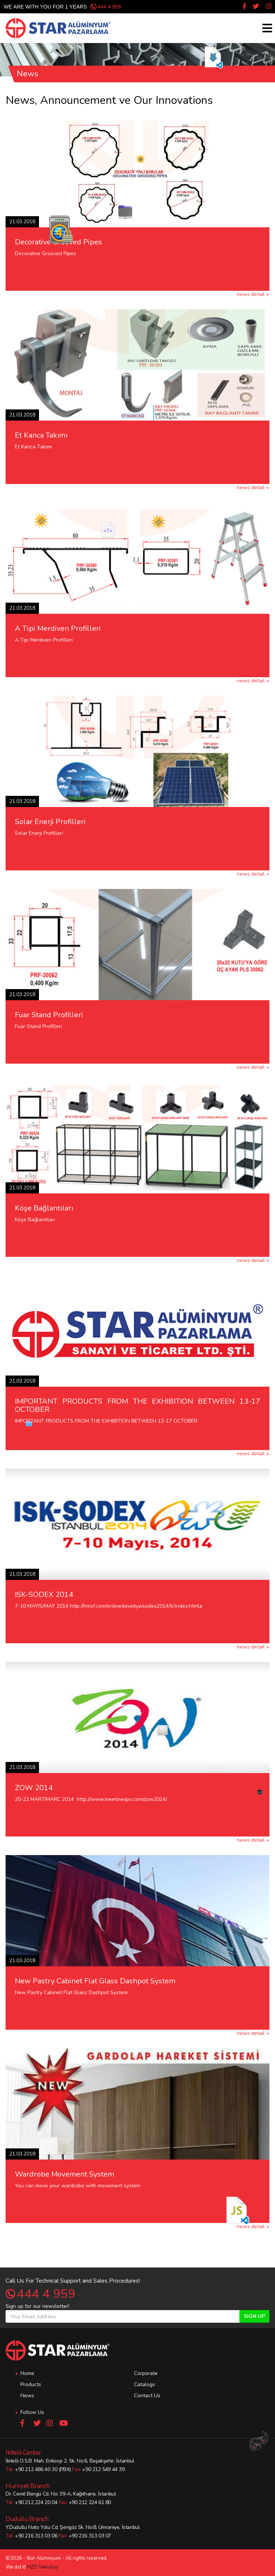 The width and height of the screenshot is (275, 2576). What do you see at coordinates (259, 2441) in the screenshot?
I see `connect beats fit pro earbuds via bluetooth` at bounding box center [259, 2441].